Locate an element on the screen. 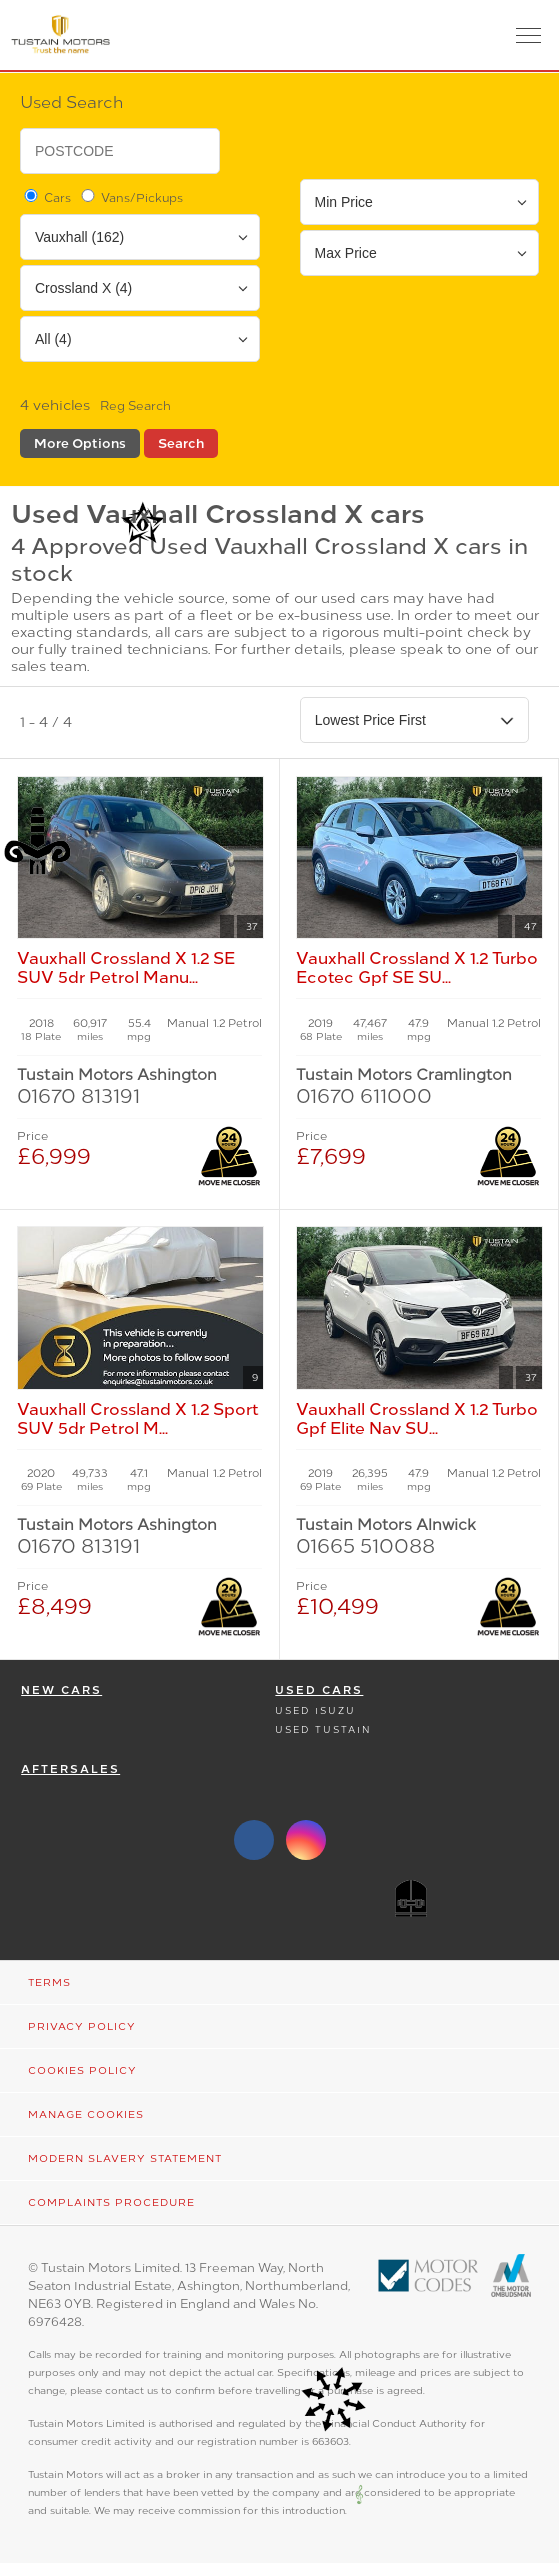  select a sword or melee weapon is located at coordinates (37, 840).